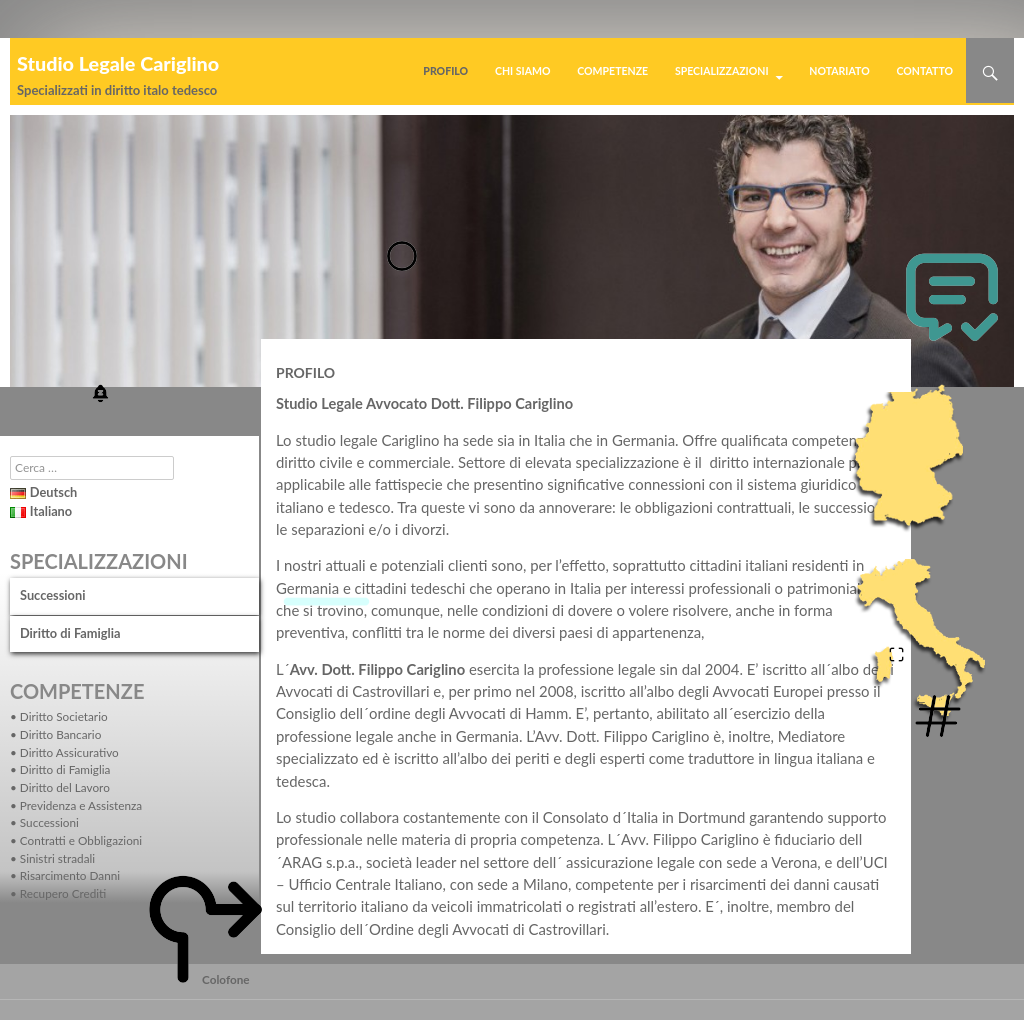 The height and width of the screenshot is (1020, 1024). Describe the element at coordinates (896, 654) in the screenshot. I see `scan a QR code or barcode` at that location.